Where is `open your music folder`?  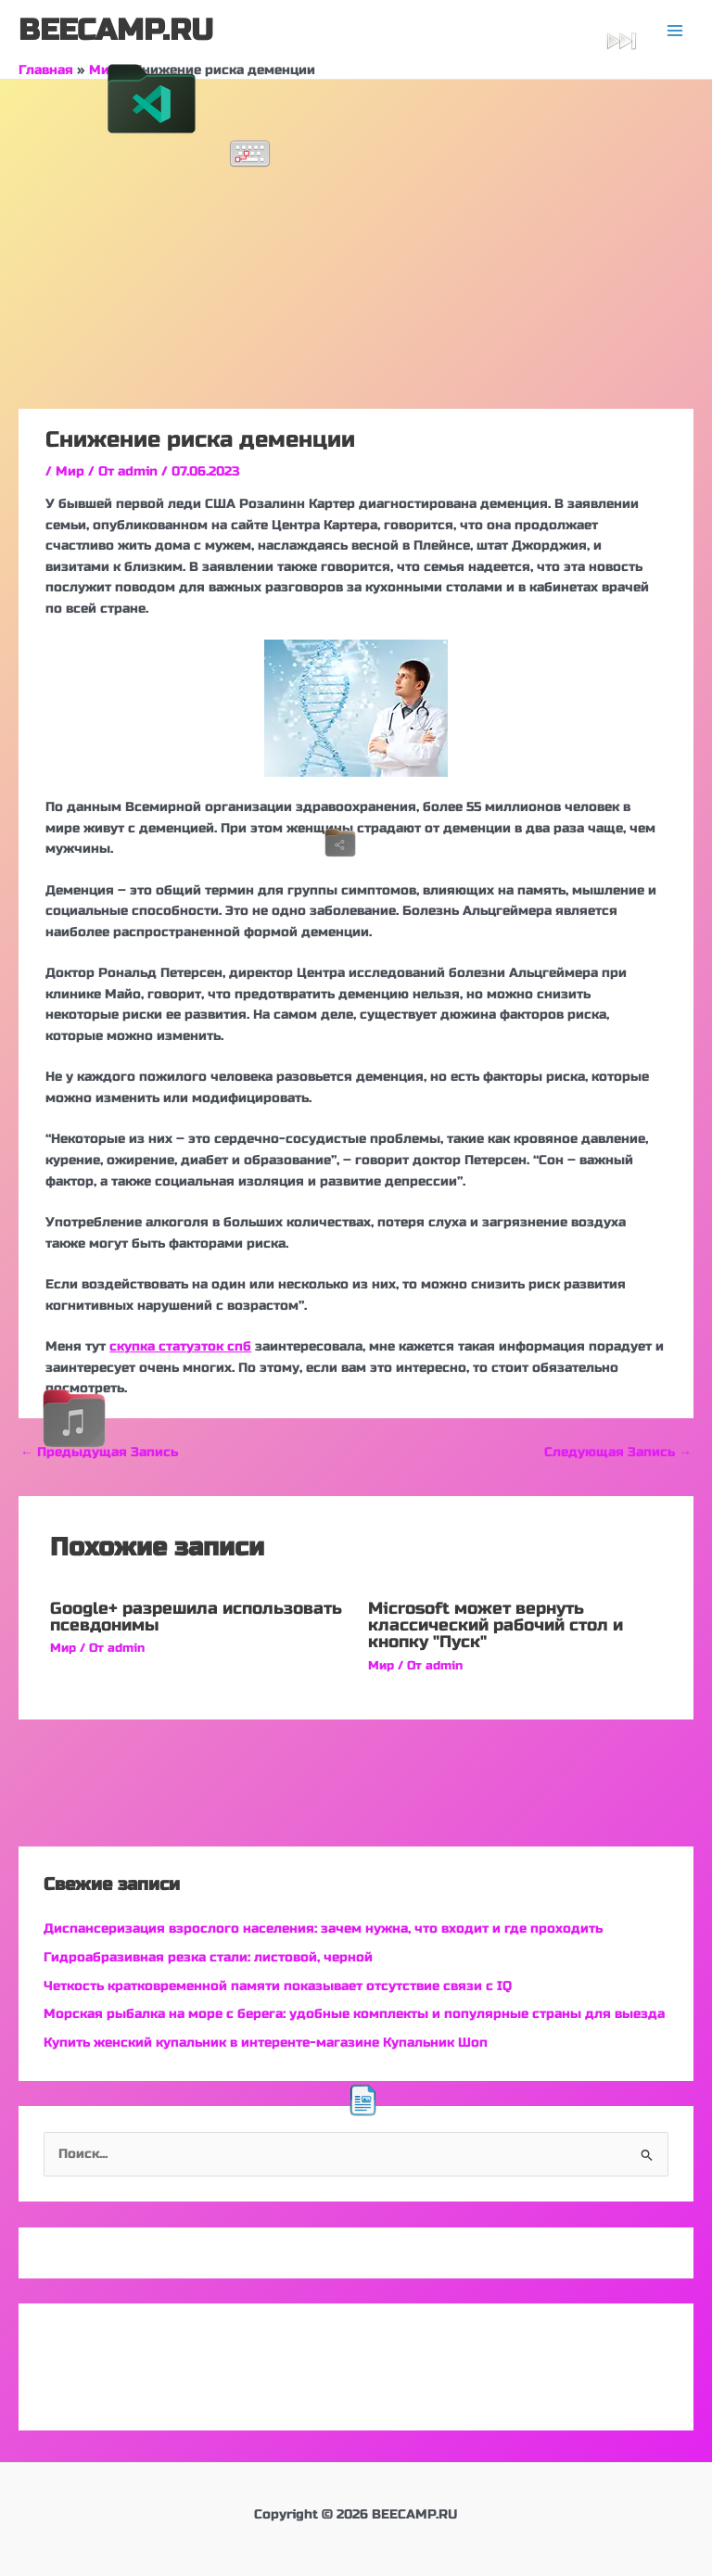
open your music folder is located at coordinates (74, 1418).